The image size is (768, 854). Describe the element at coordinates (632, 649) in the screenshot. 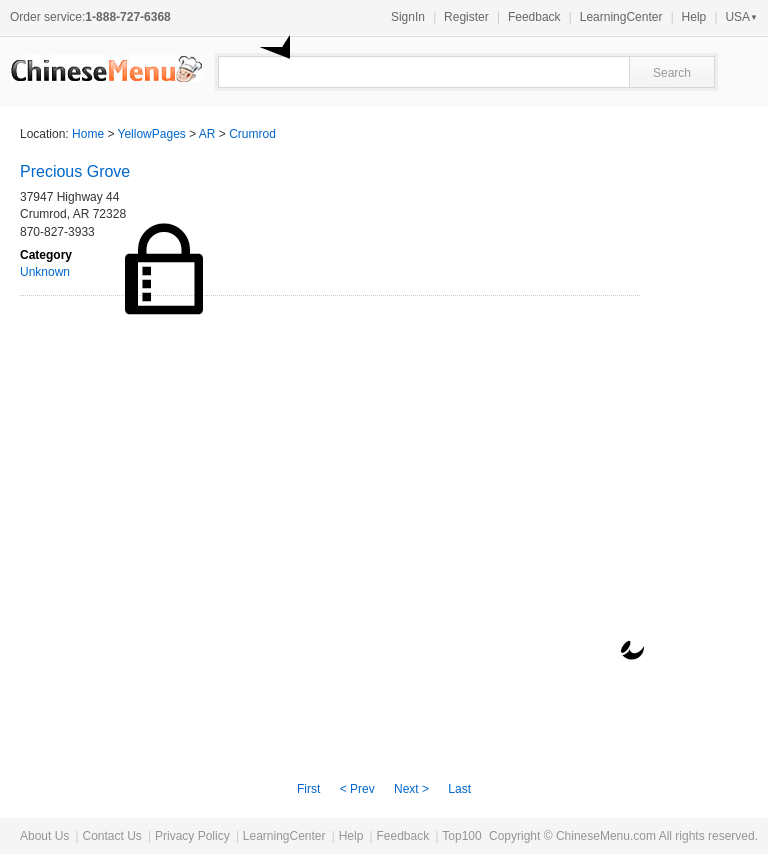

I see `affiliatetheme brand logo` at that location.